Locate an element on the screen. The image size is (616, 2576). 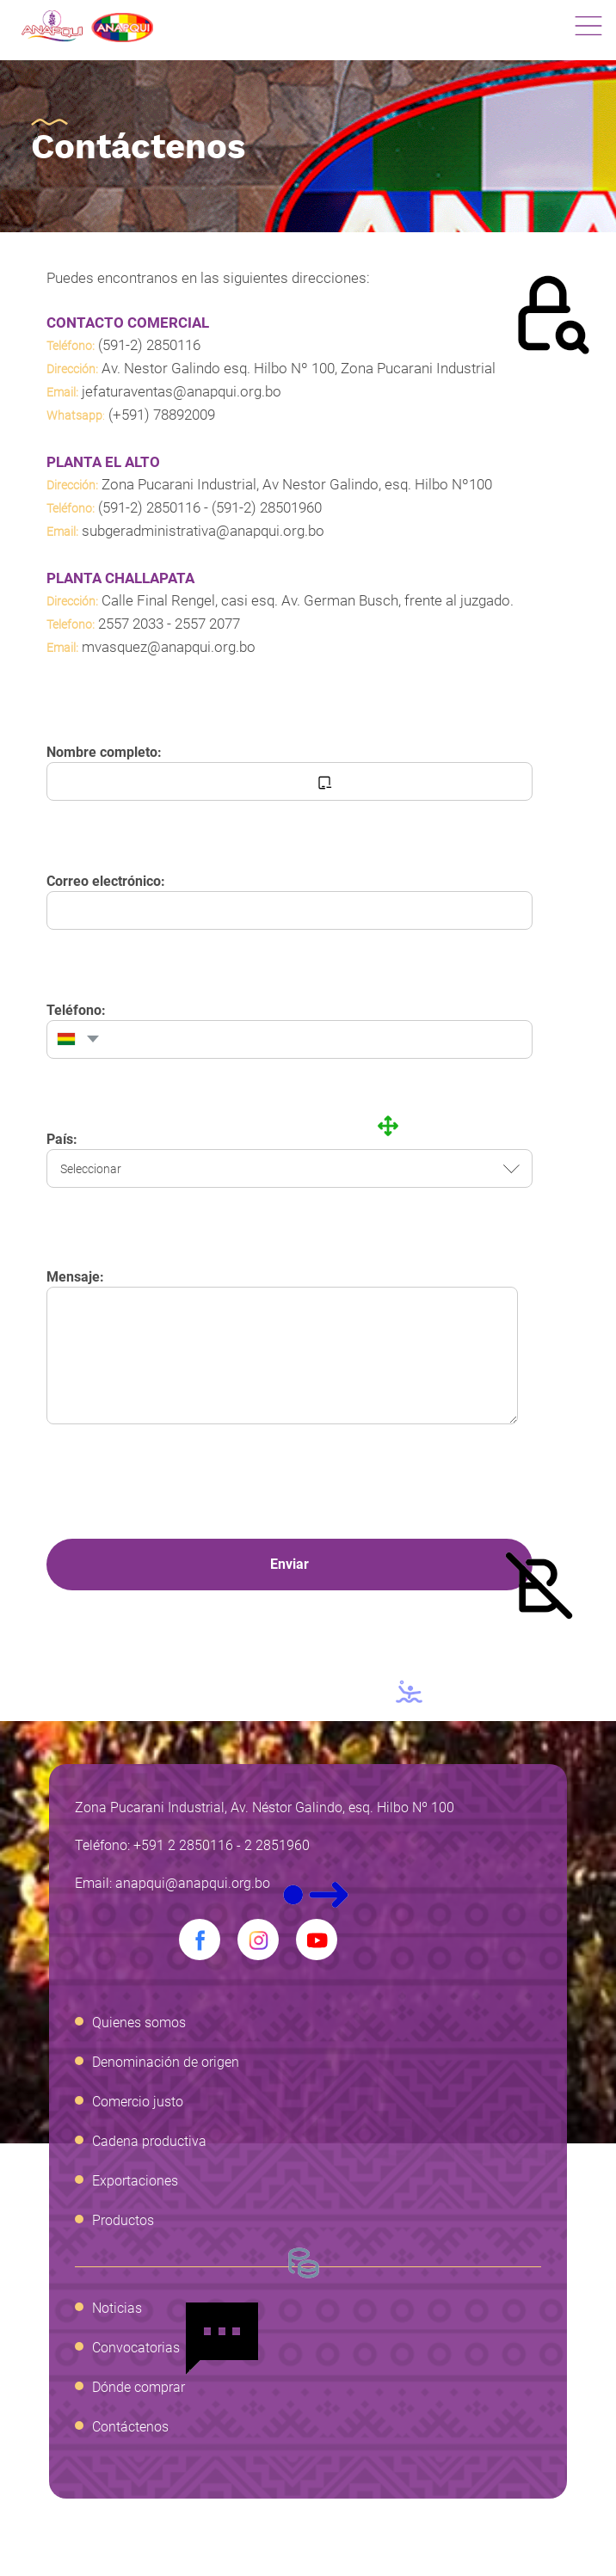
remove an iPad from connected devices is located at coordinates (324, 783).